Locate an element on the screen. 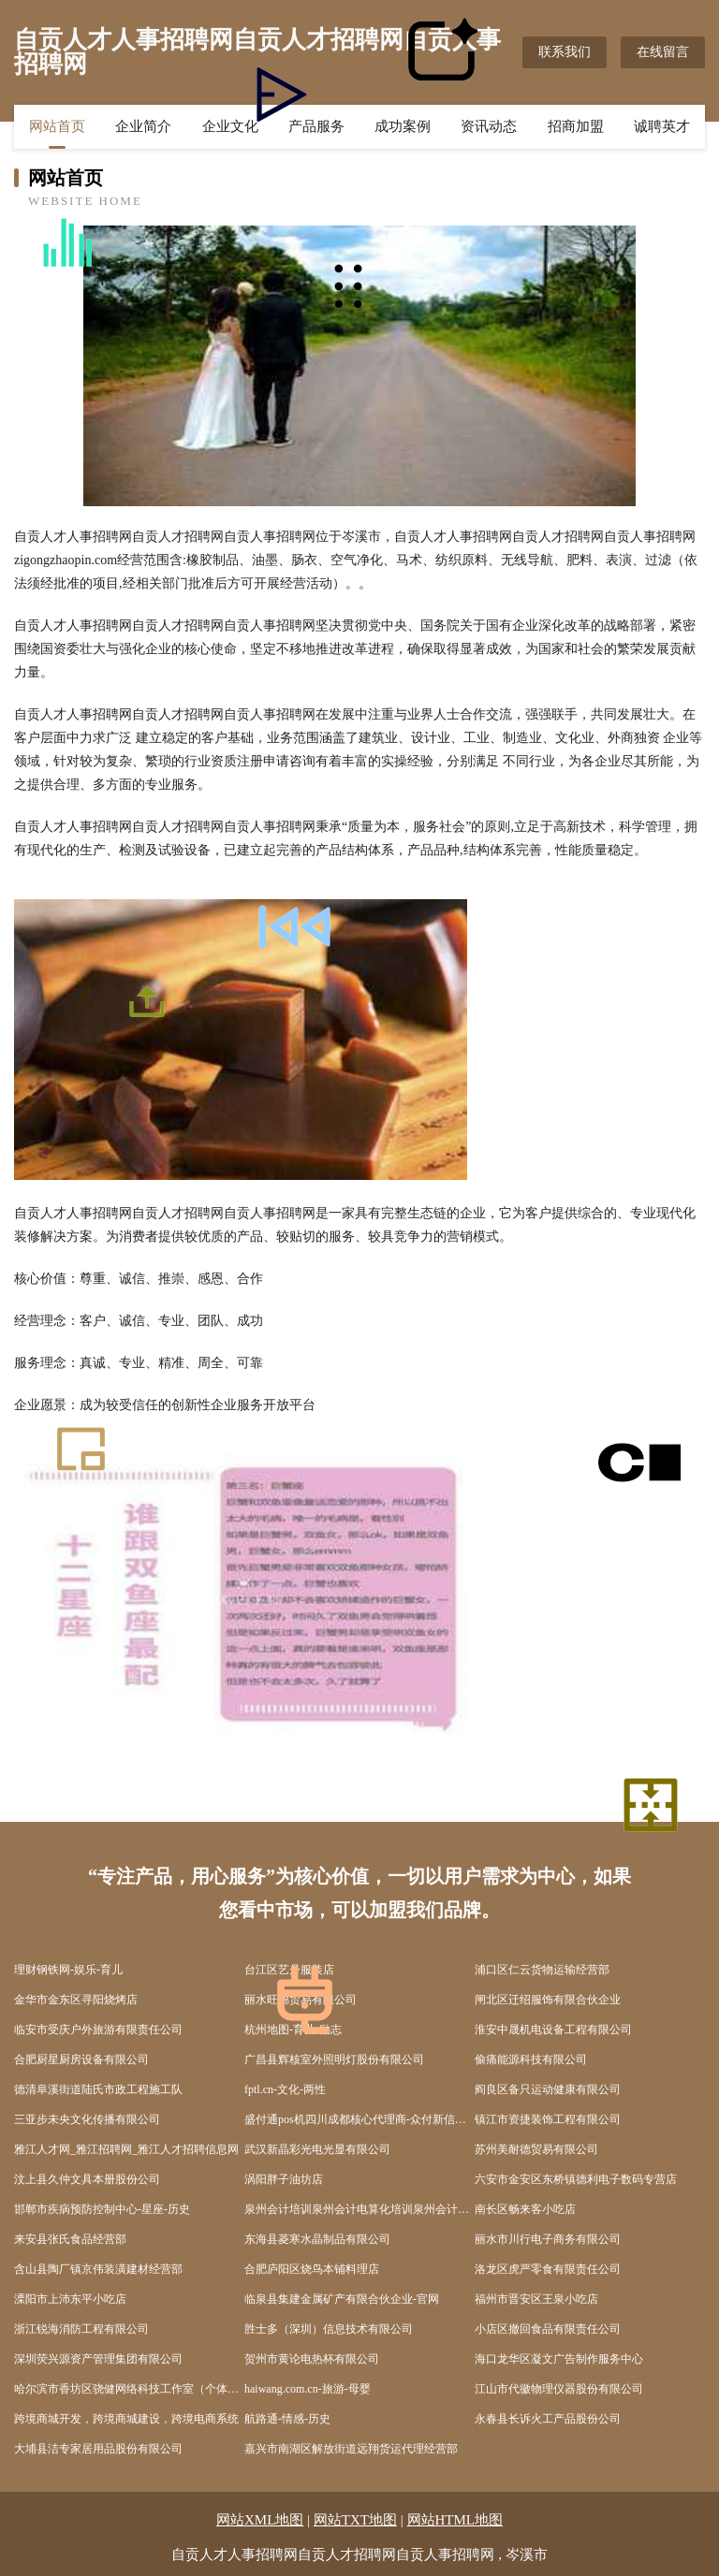  skip to the beginning of the track is located at coordinates (294, 926).